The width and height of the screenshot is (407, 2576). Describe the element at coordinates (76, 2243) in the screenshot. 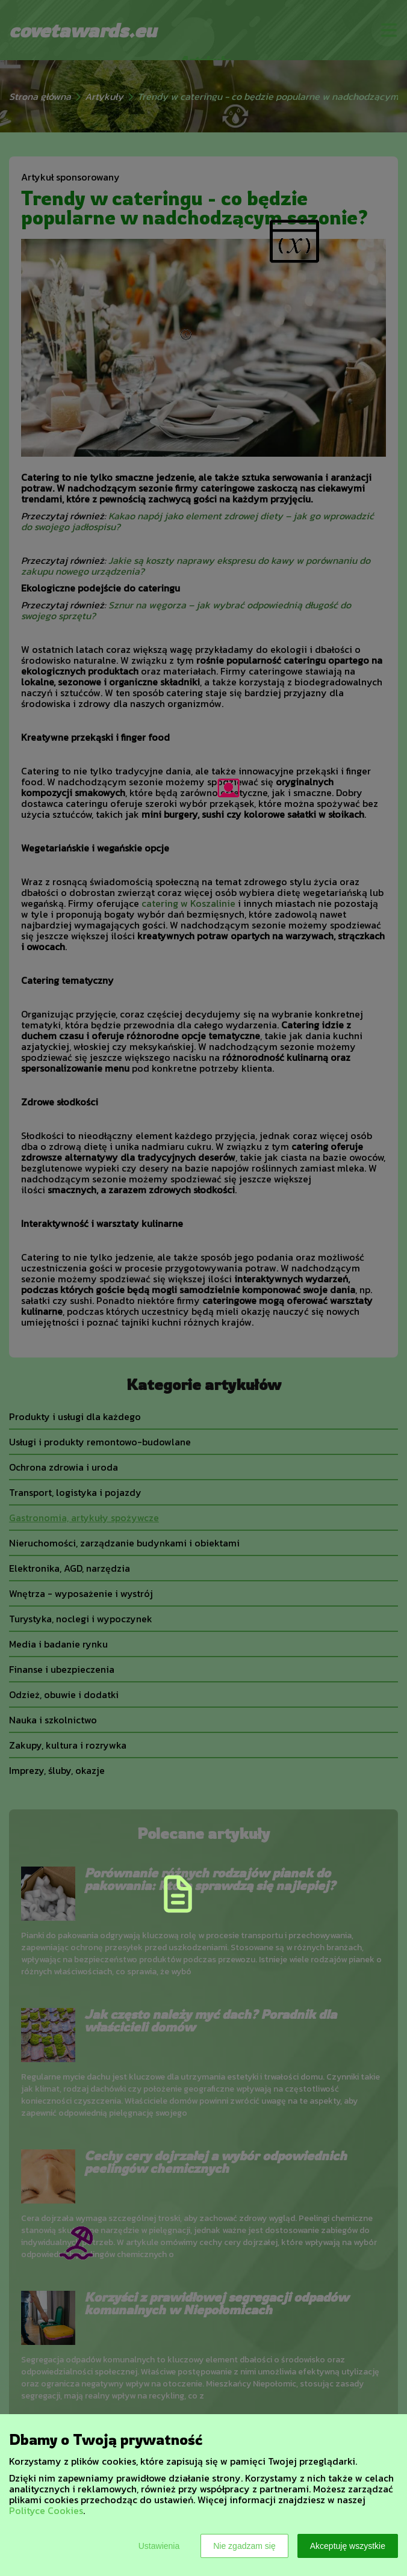

I see `view beach or coastal locations` at that location.